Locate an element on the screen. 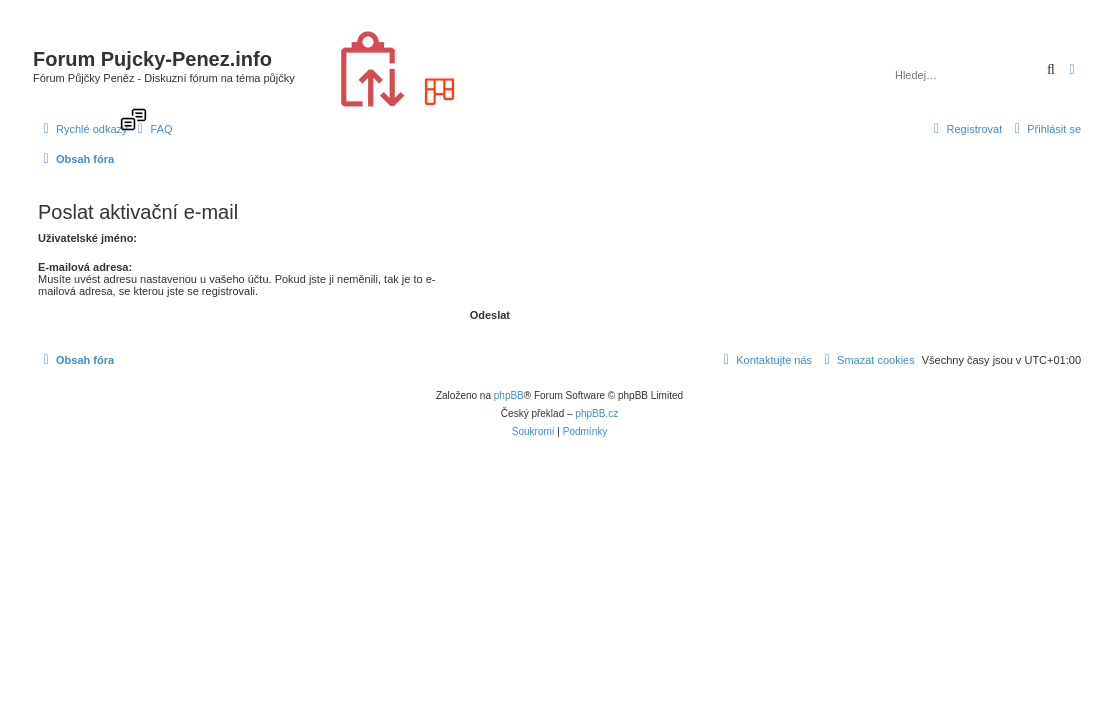 The image size is (1119, 727). open kanban board view is located at coordinates (439, 90).